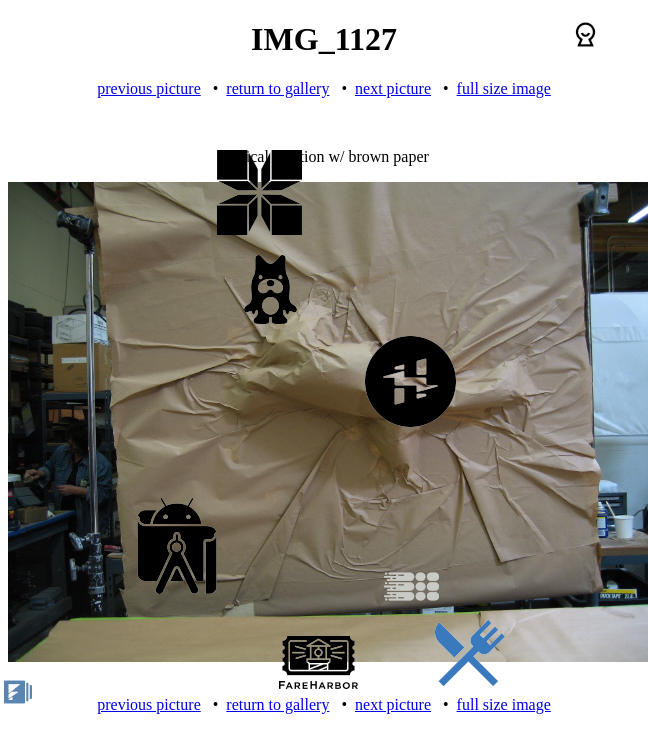 The width and height of the screenshot is (648, 730). What do you see at coordinates (259, 192) in the screenshot?
I see `open Code::Blocks IDE` at bounding box center [259, 192].